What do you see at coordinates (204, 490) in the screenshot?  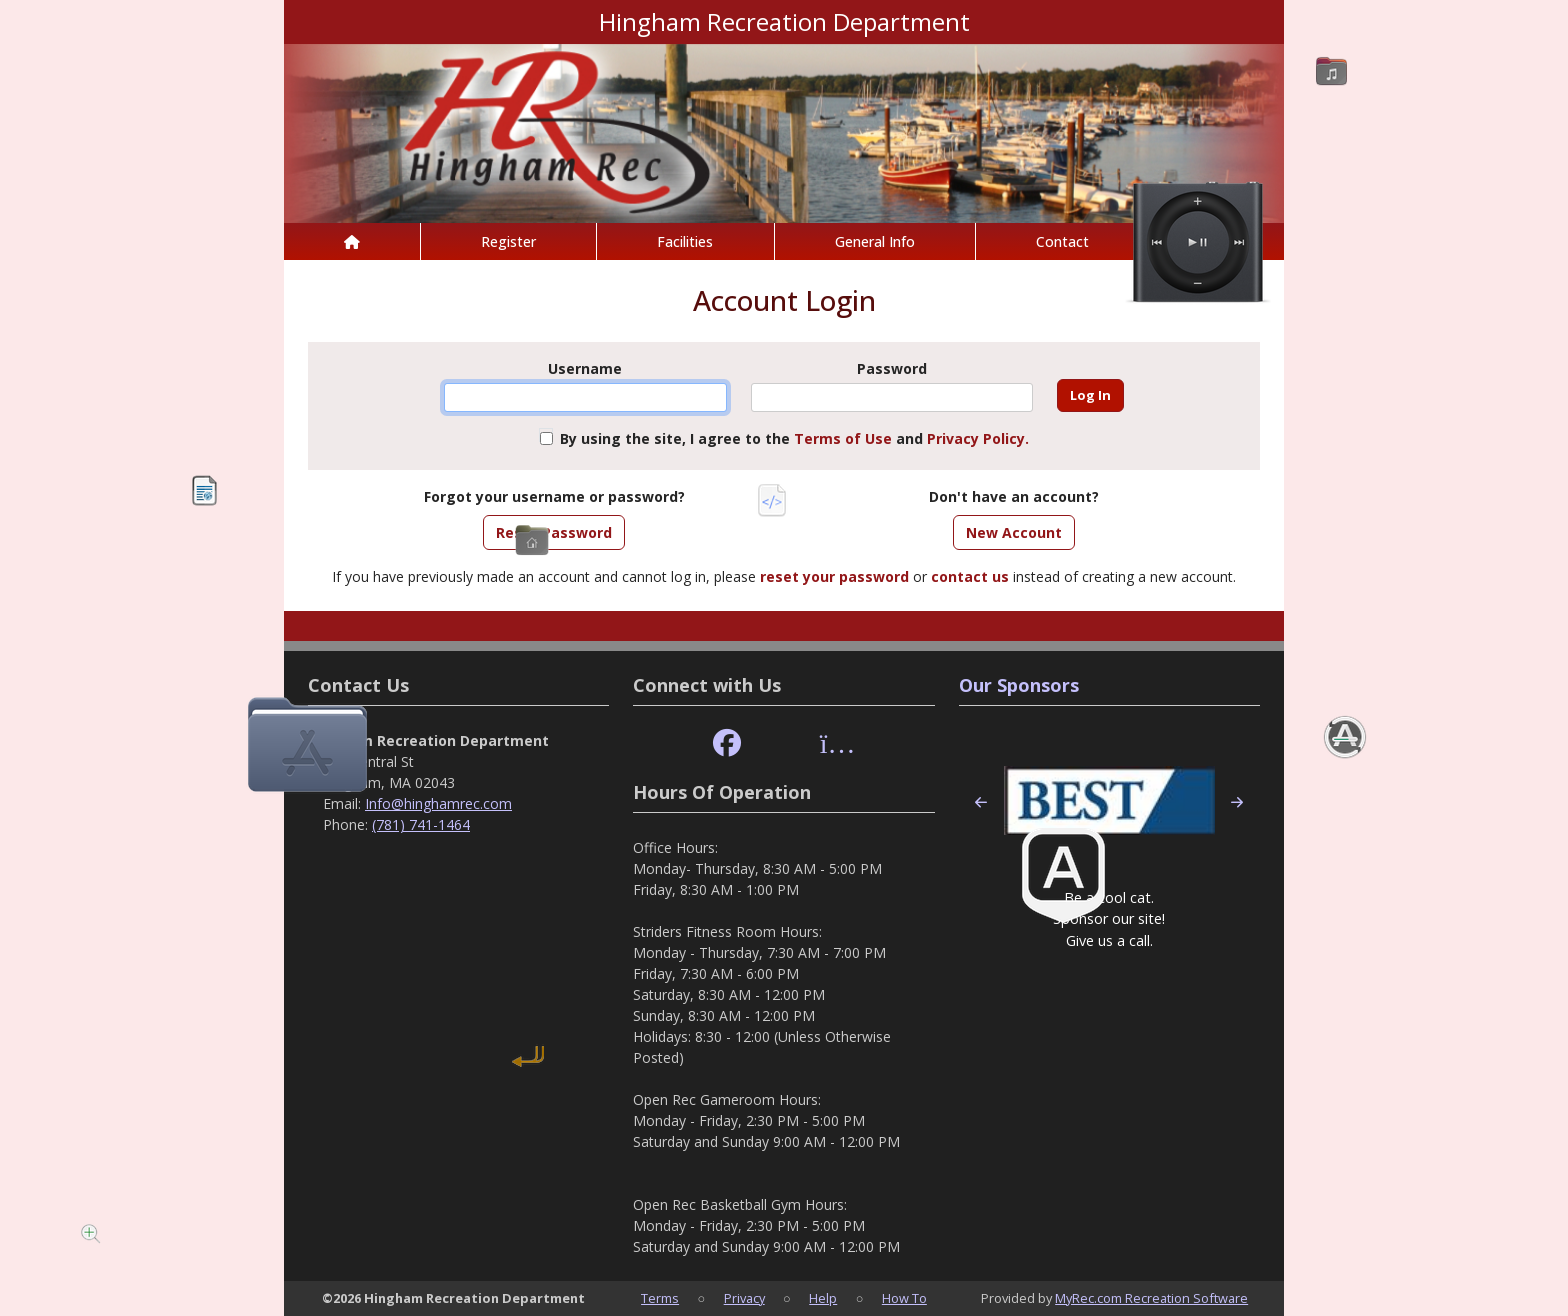 I see `open an opendocument web page file` at bounding box center [204, 490].